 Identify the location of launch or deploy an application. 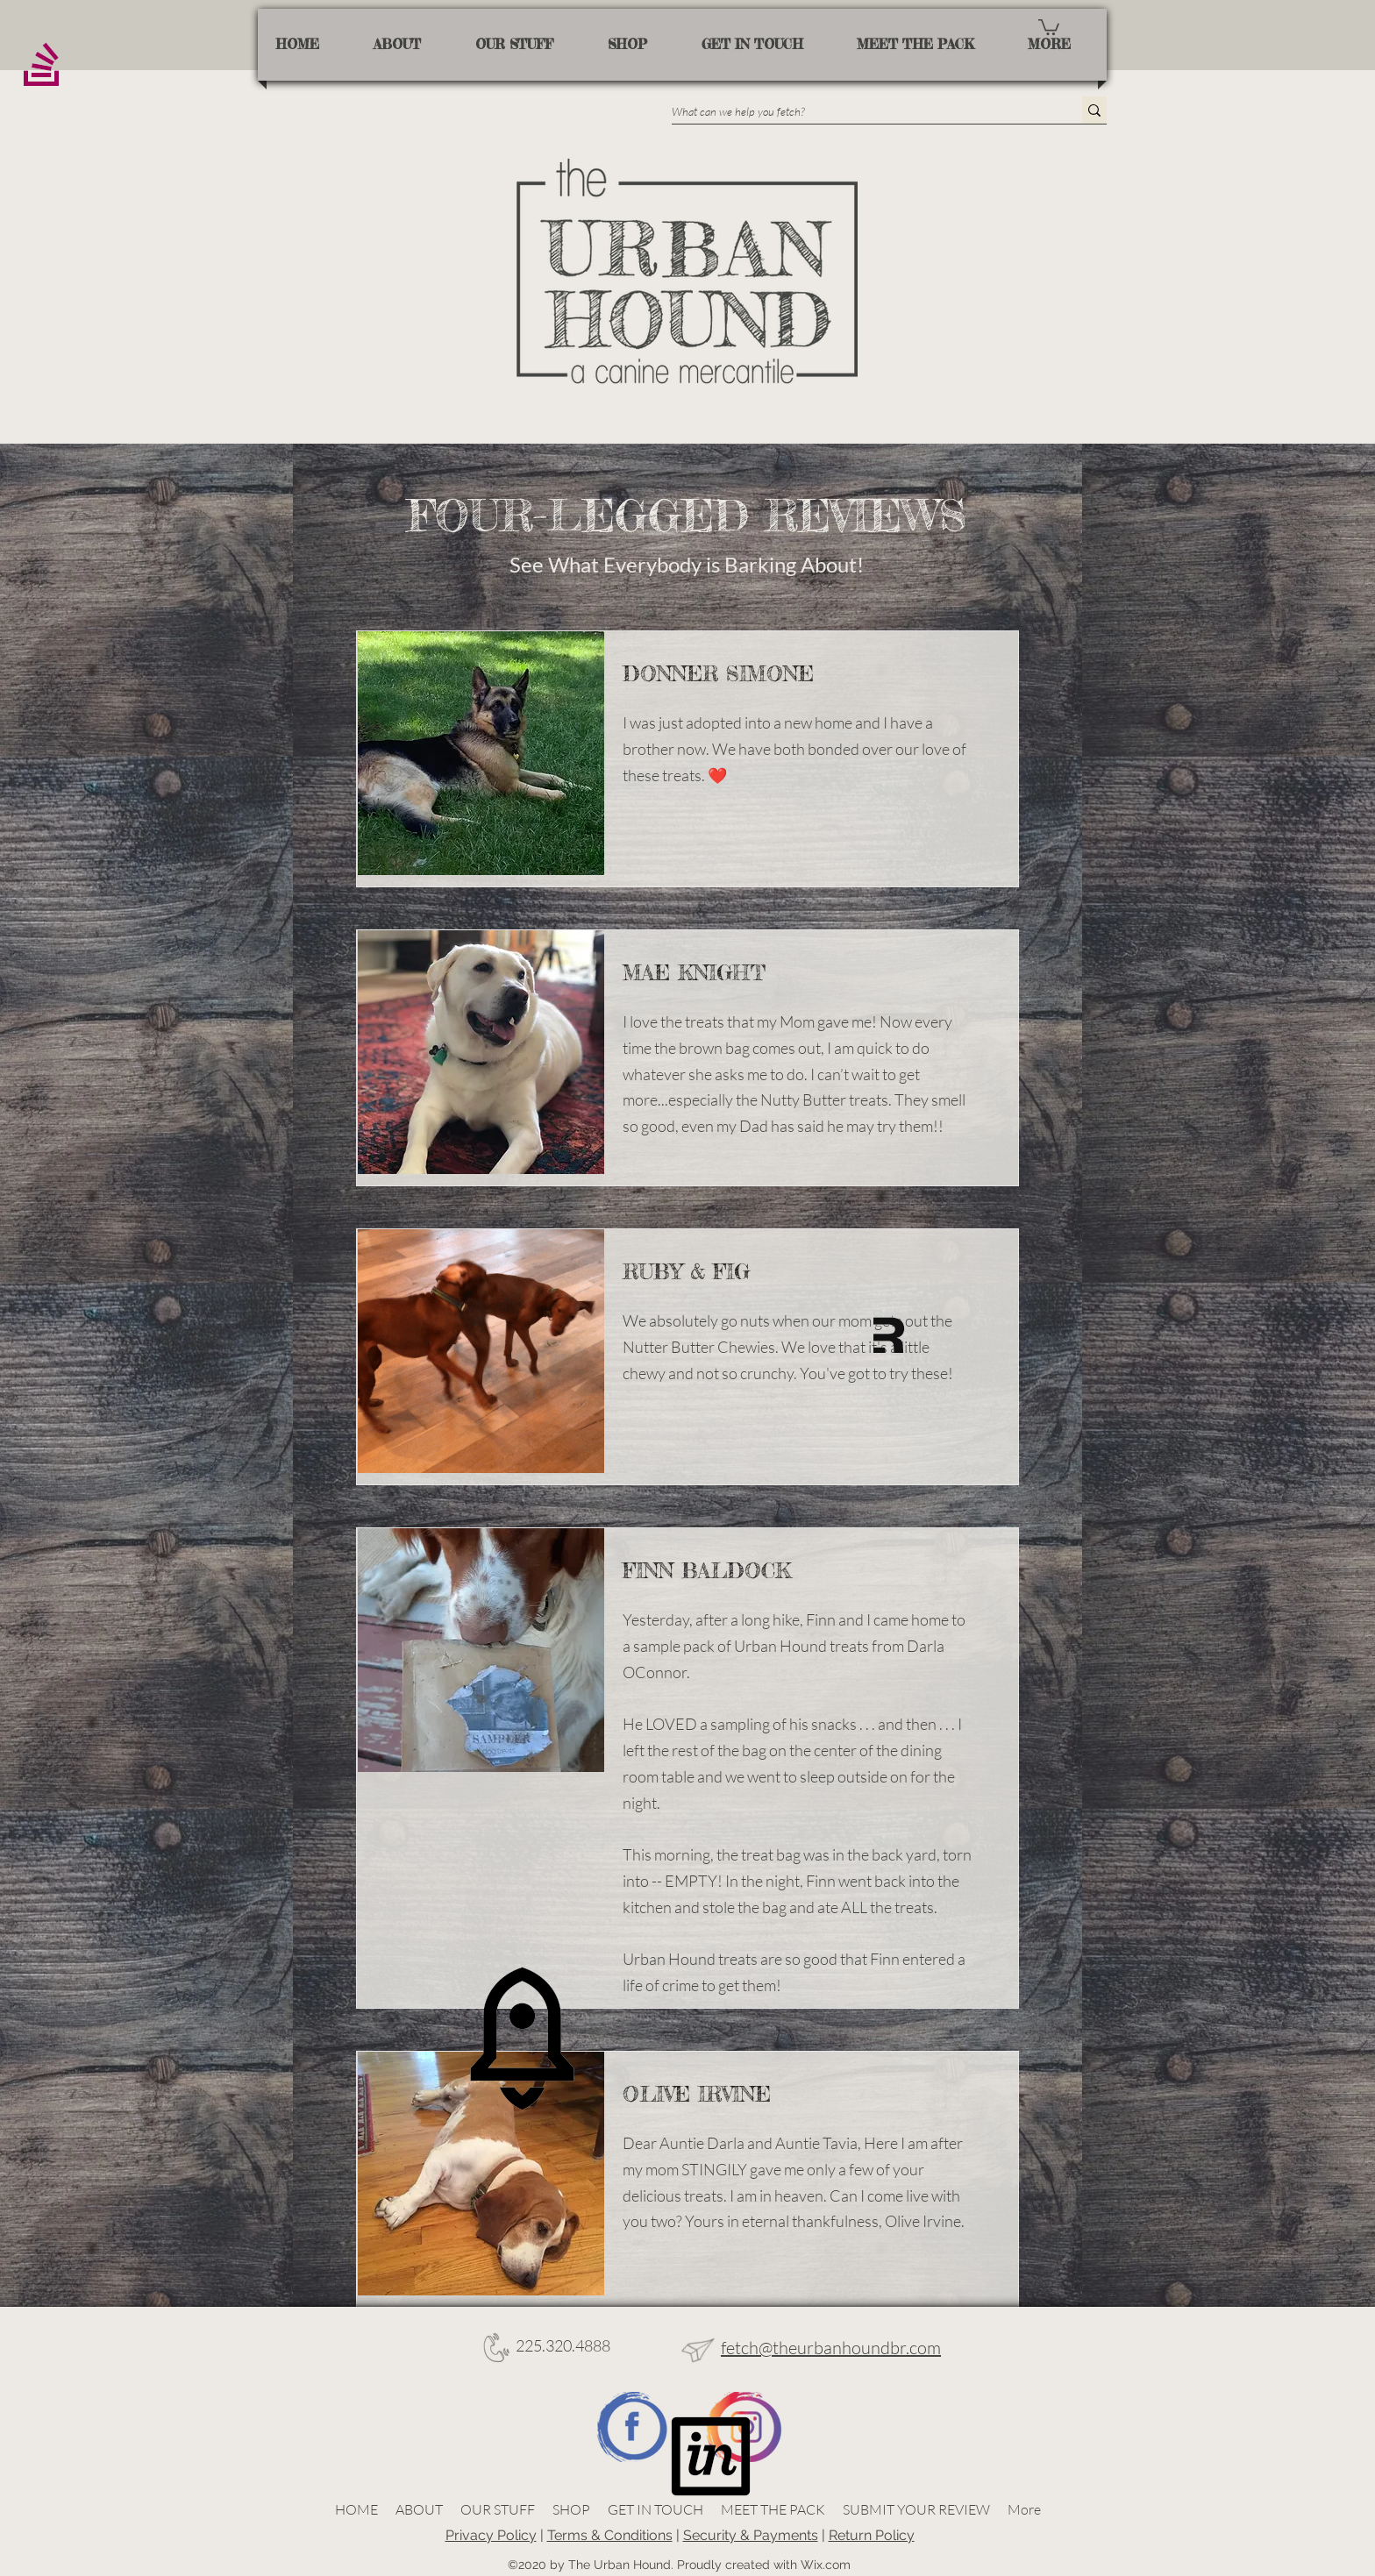
(522, 2035).